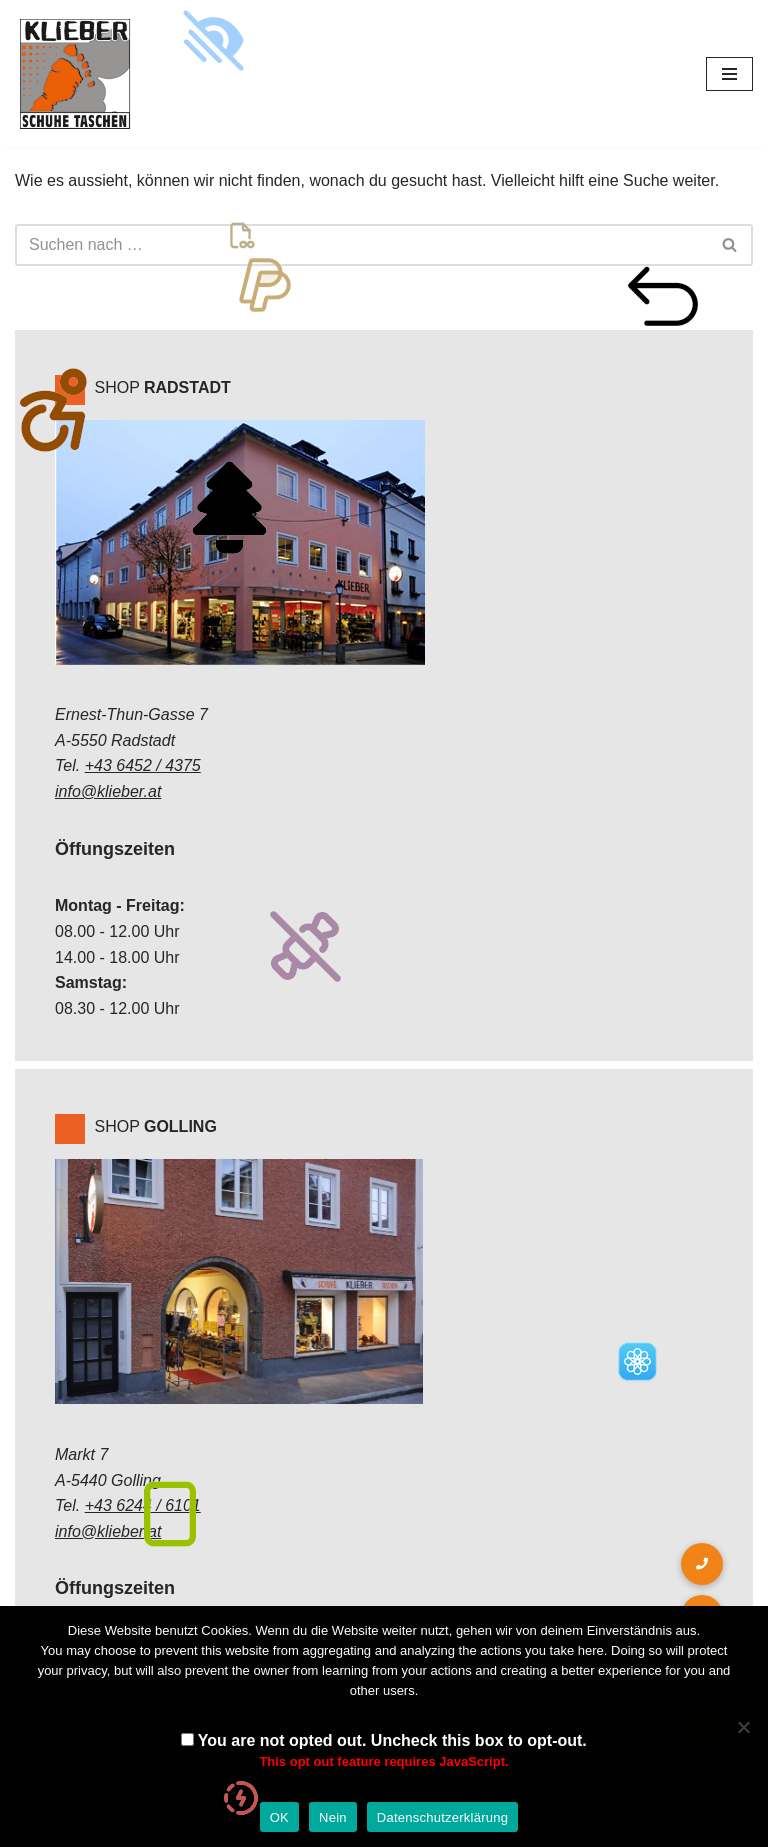 This screenshot has height=1847, width=768. Describe the element at coordinates (240, 235) in the screenshot. I see `a file with unlimited or infinite storage` at that location.